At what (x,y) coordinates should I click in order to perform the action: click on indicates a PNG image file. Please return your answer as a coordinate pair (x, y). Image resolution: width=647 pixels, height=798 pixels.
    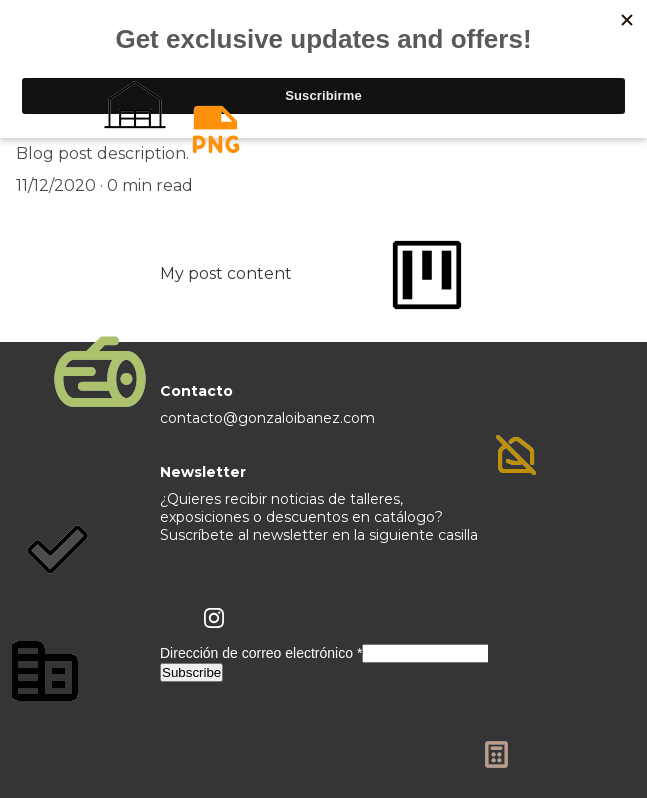
    Looking at the image, I should click on (215, 131).